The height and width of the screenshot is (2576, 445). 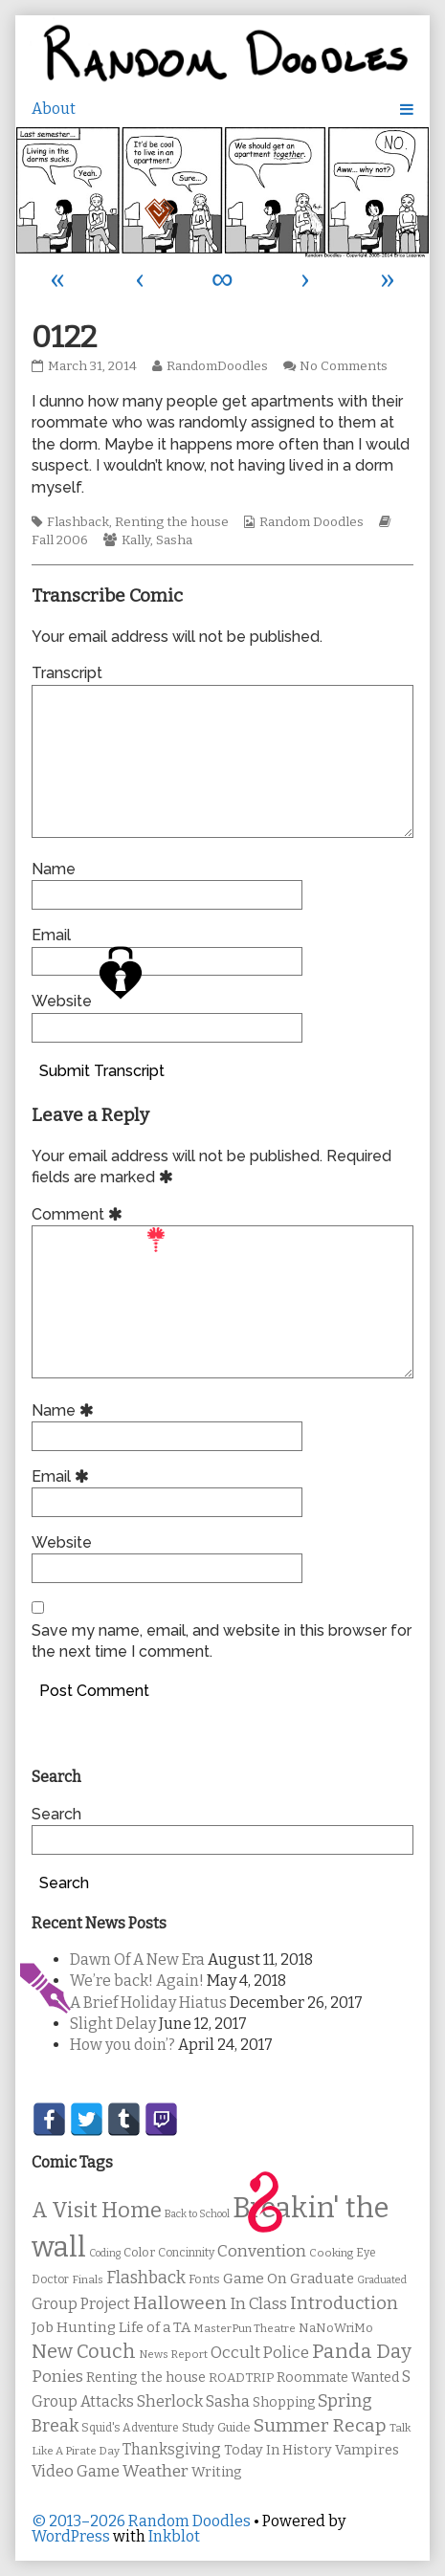 What do you see at coordinates (265, 2202) in the screenshot?
I see `indicates poison status effect on character` at bounding box center [265, 2202].